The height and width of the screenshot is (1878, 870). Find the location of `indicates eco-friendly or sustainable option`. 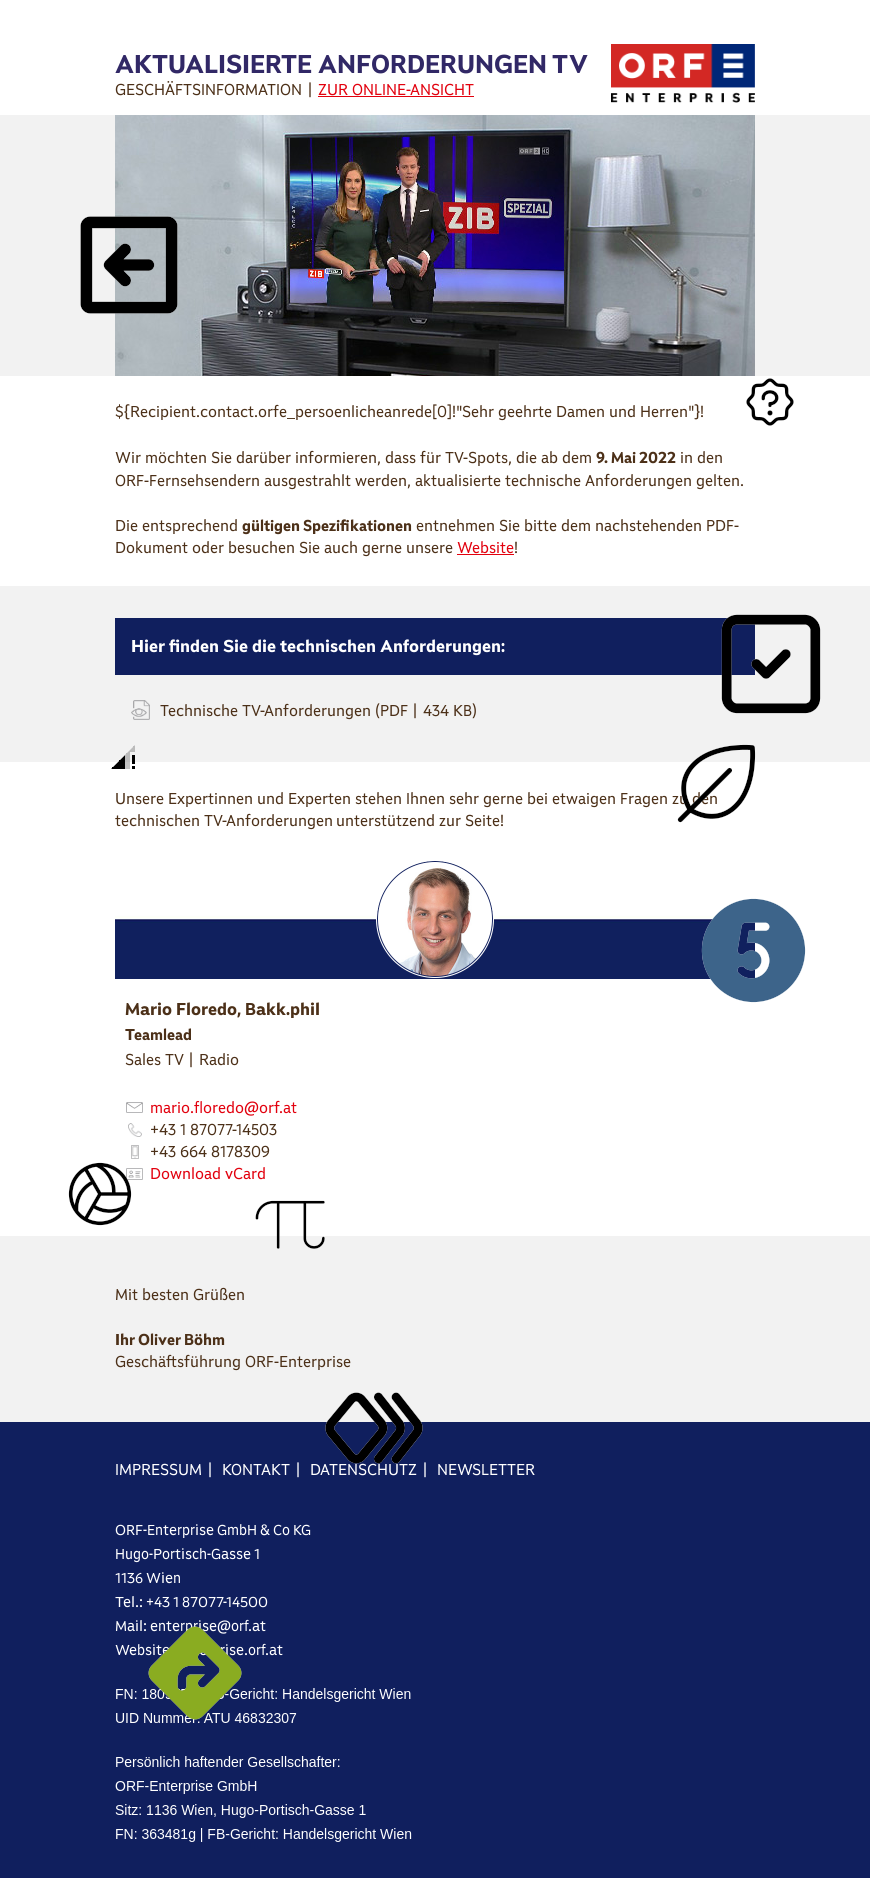

indicates eco-friendly or sustainable option is located at coordinates (716, 783).